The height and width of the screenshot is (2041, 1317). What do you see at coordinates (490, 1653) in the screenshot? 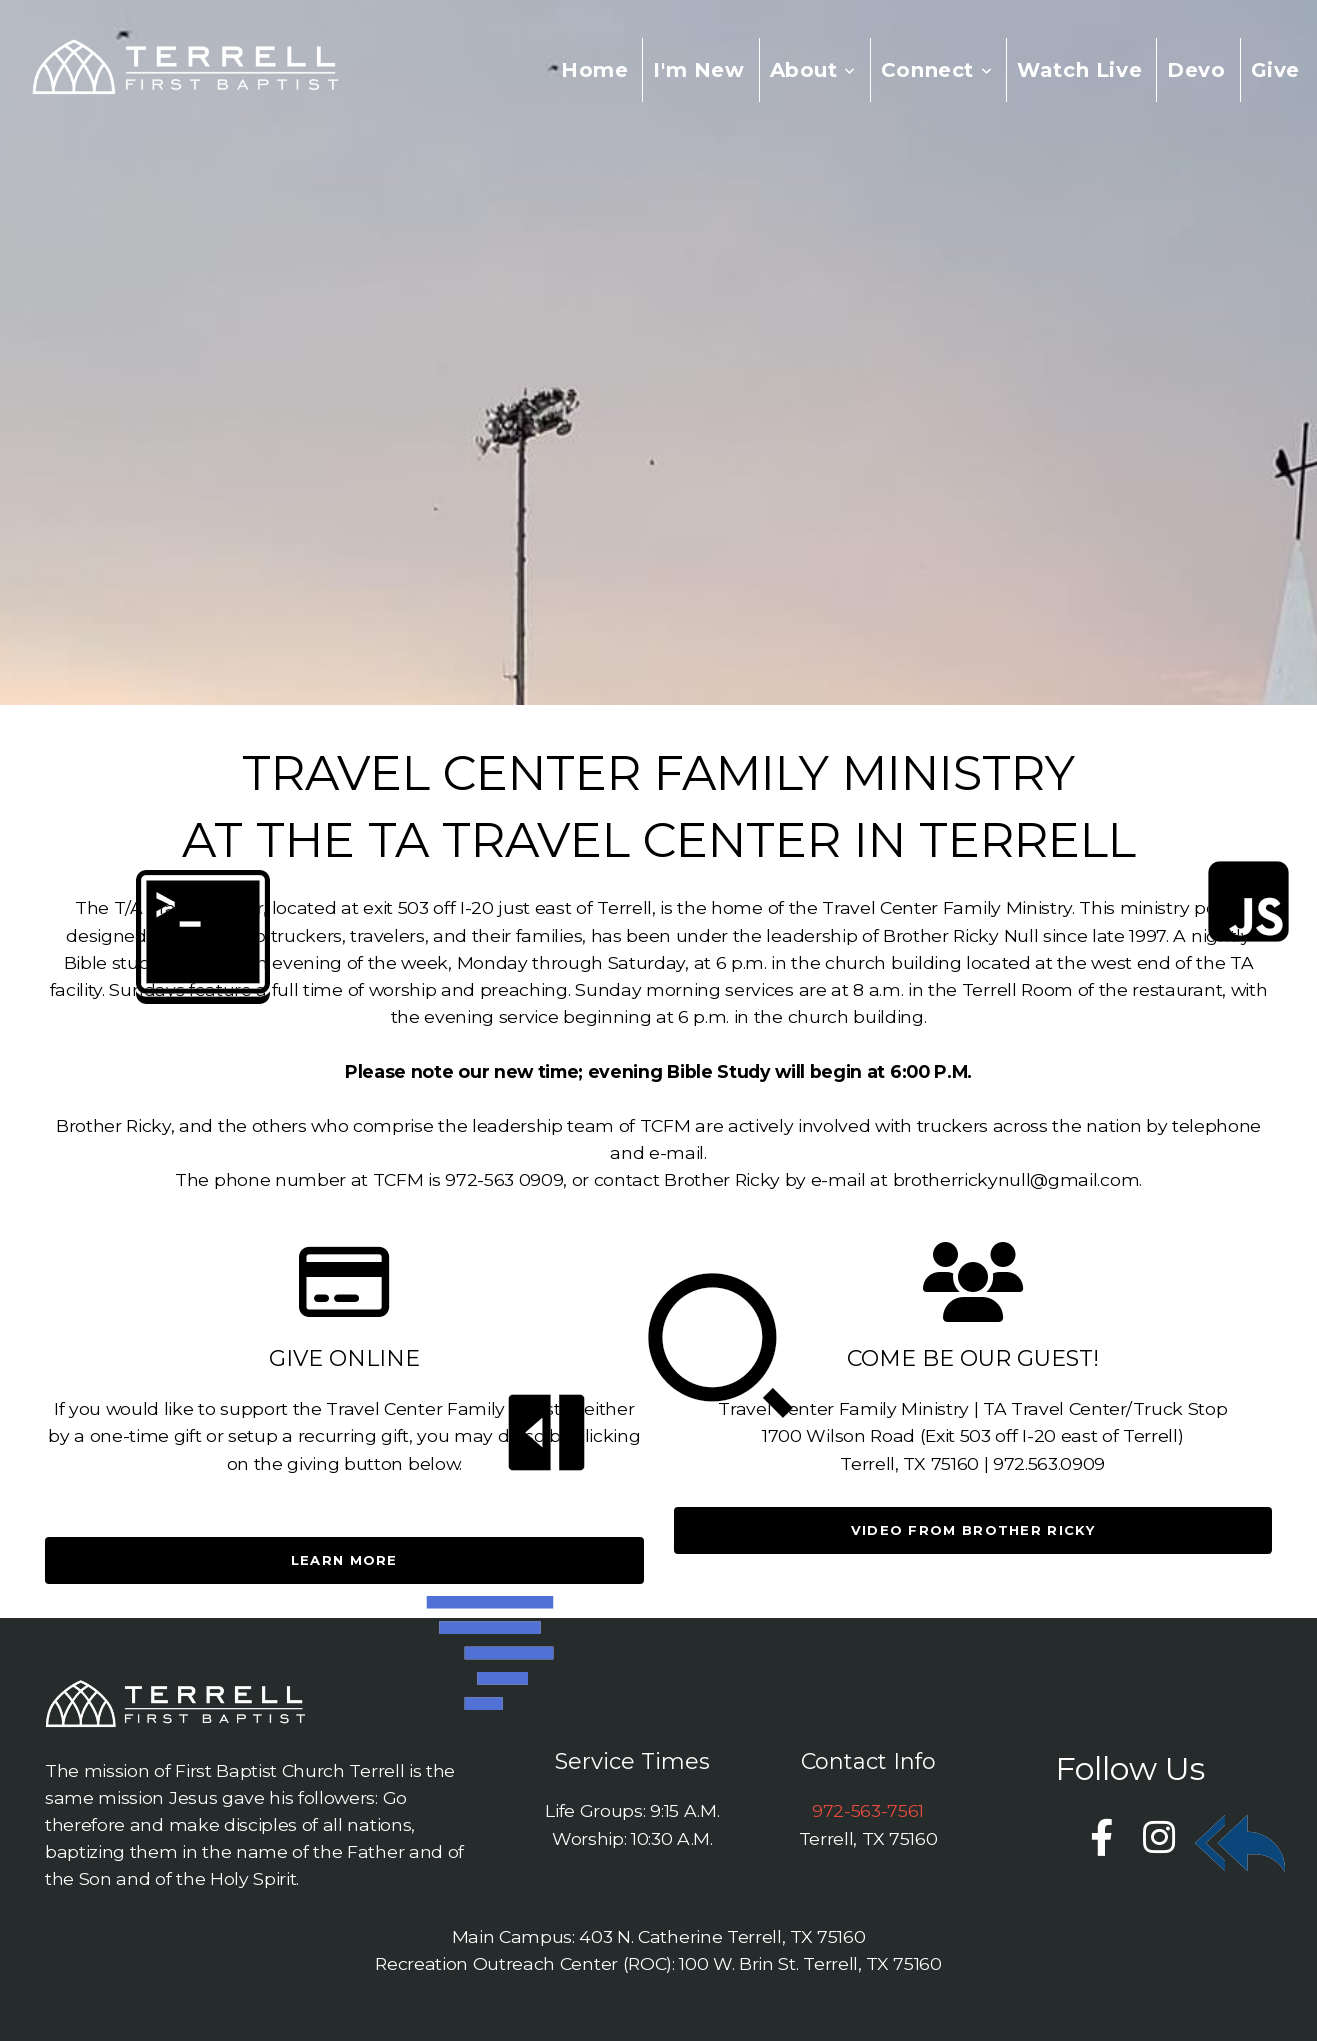
I see `indicates tornado or severe weather warning` at bounding box center [490, 1653].